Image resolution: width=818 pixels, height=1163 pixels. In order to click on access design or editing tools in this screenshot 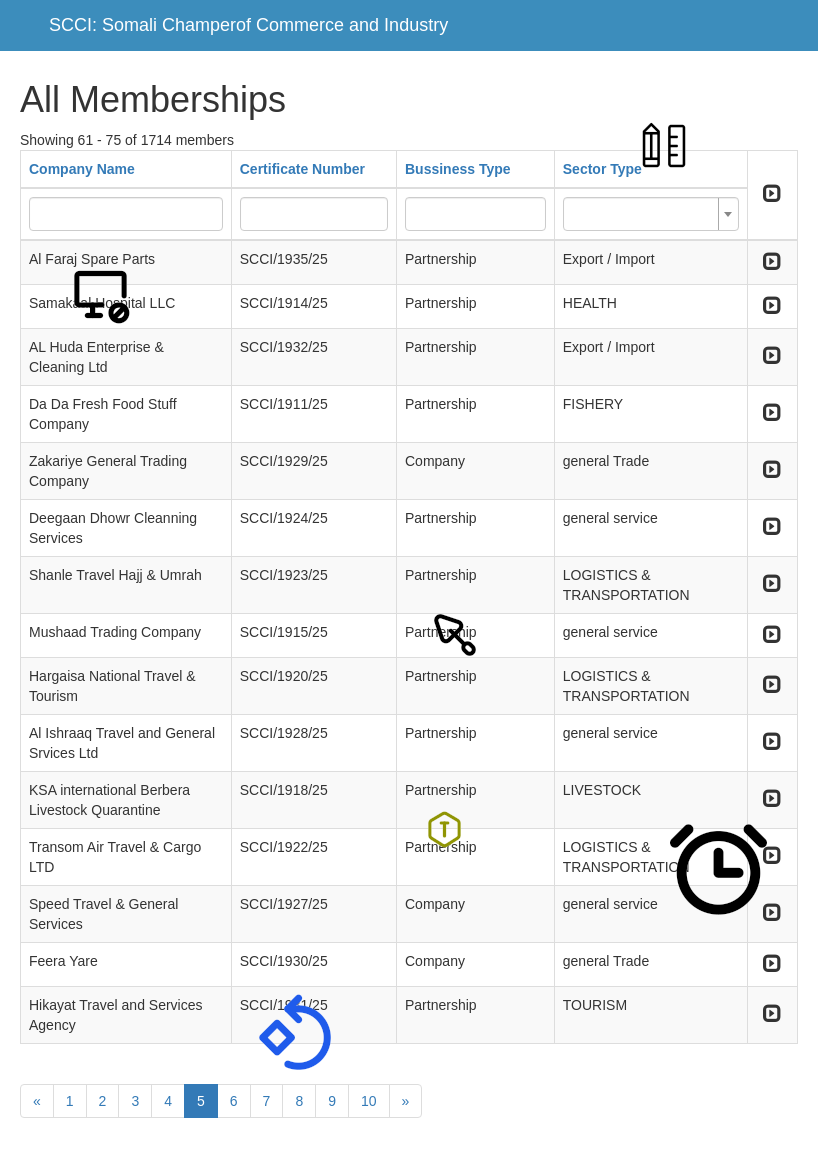, I will do `click(664, 146)`.